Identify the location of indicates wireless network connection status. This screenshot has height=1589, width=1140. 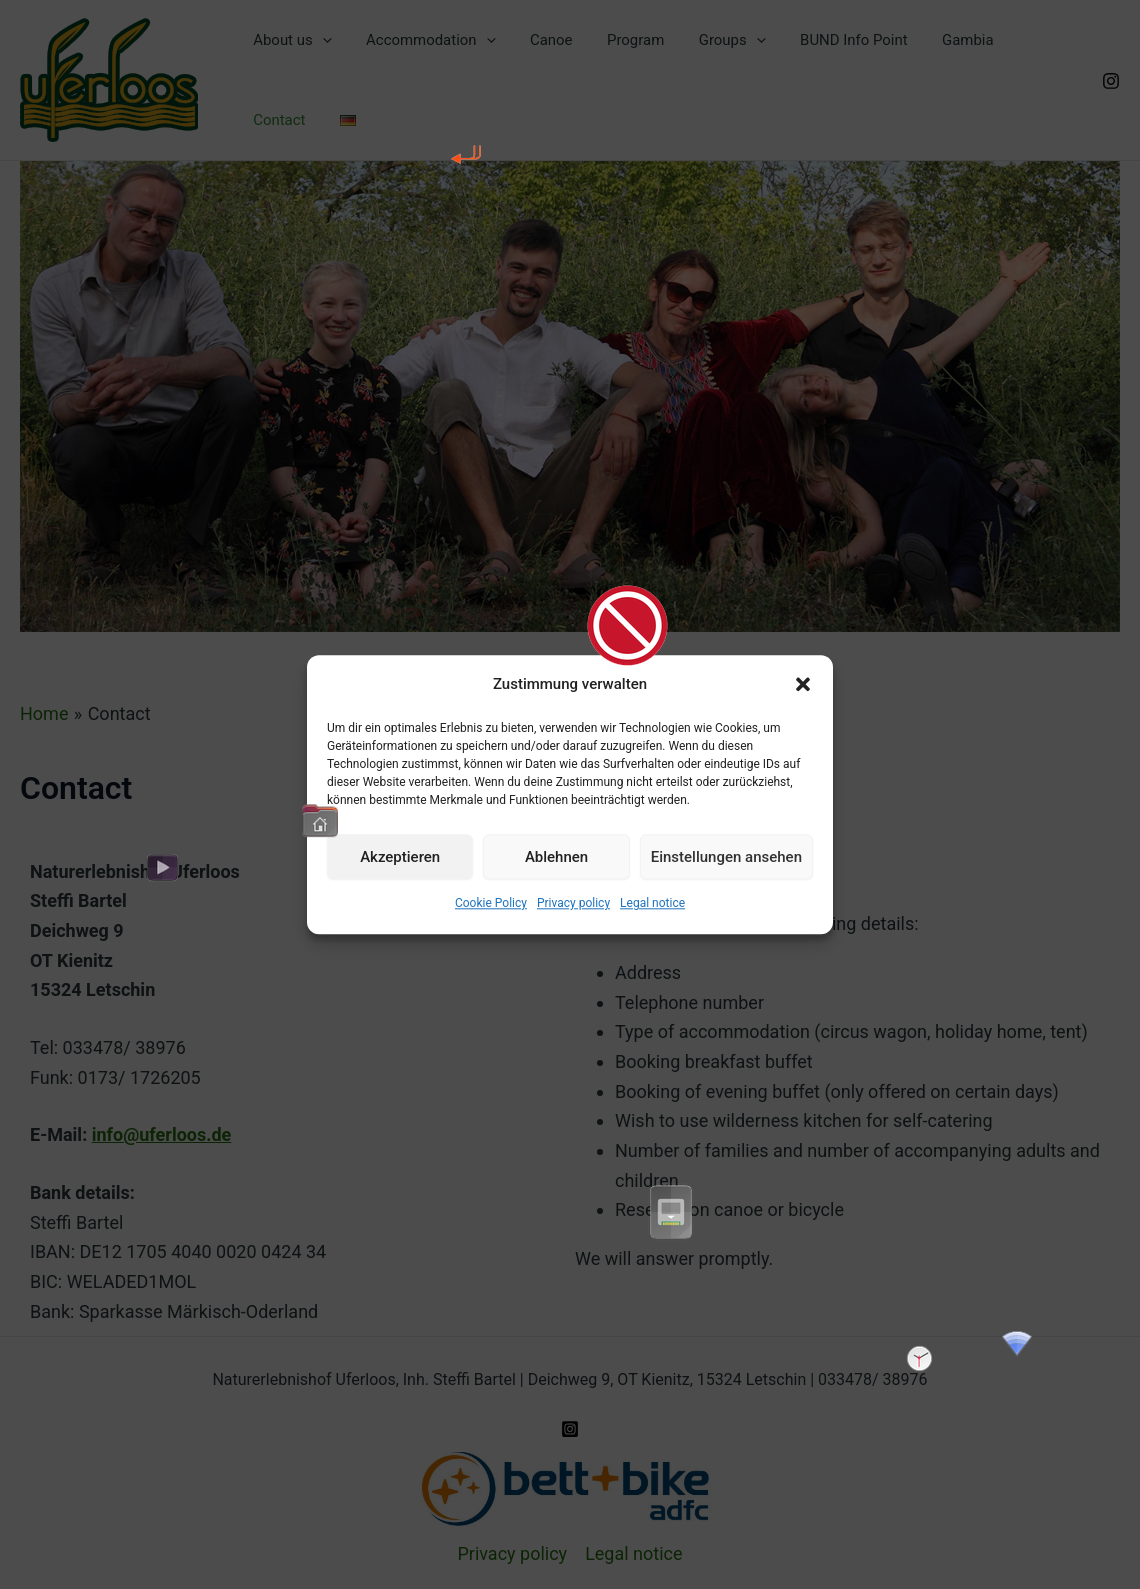
(1017, 1343).